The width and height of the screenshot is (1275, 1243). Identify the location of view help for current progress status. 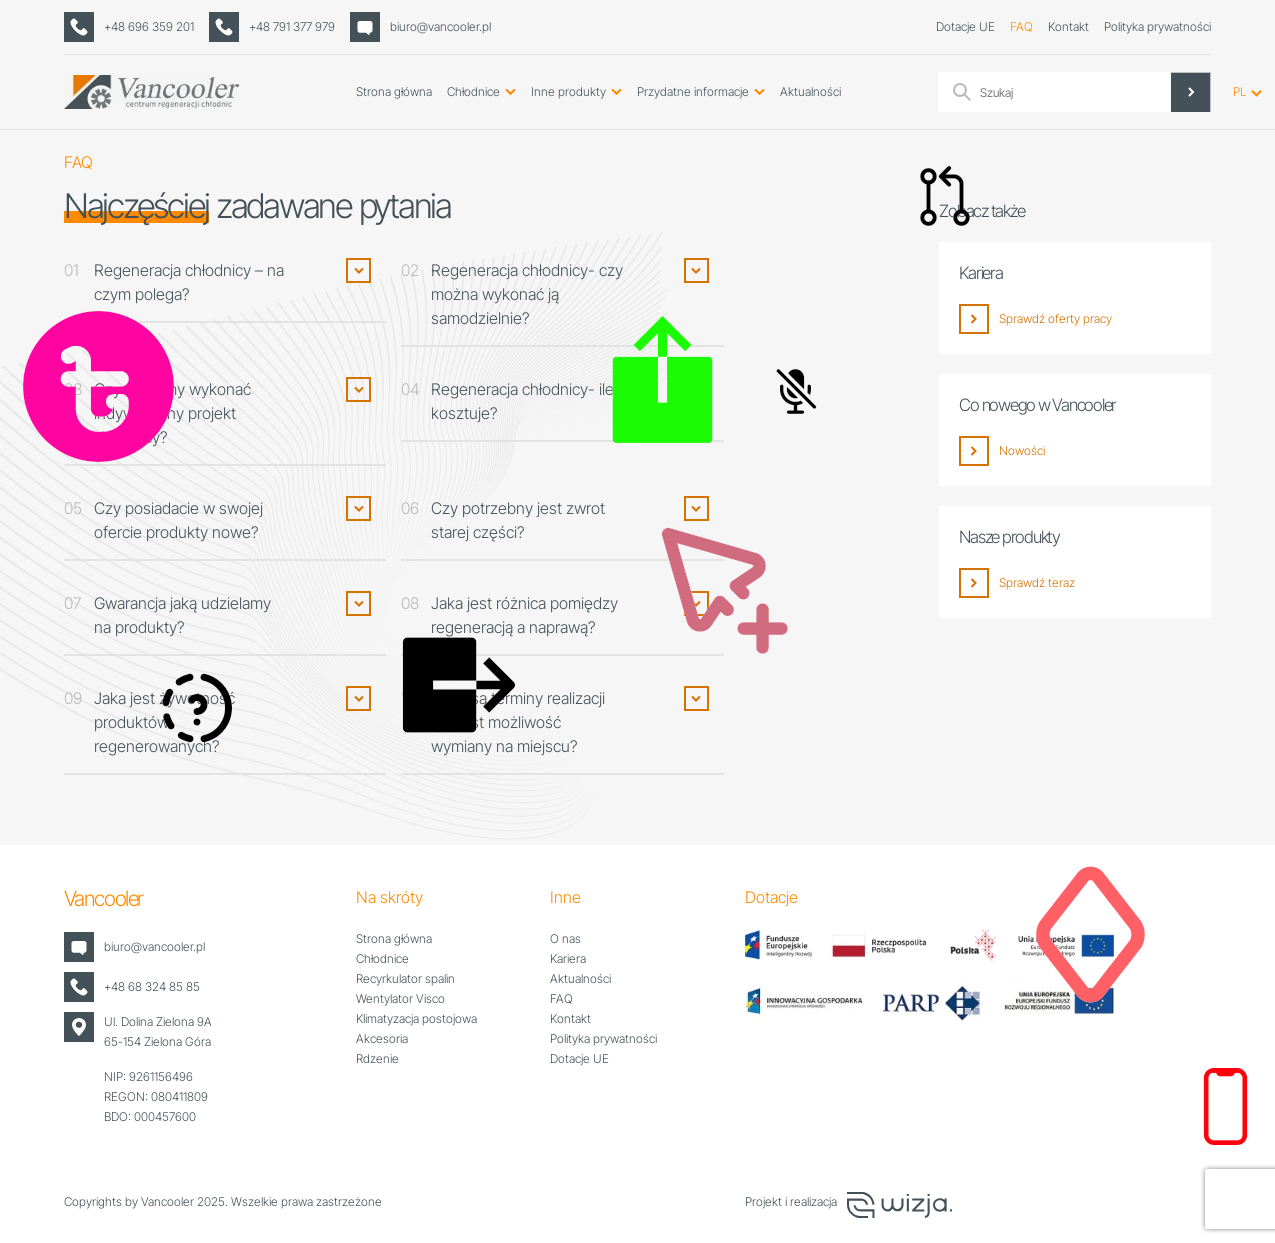
(197, 708).